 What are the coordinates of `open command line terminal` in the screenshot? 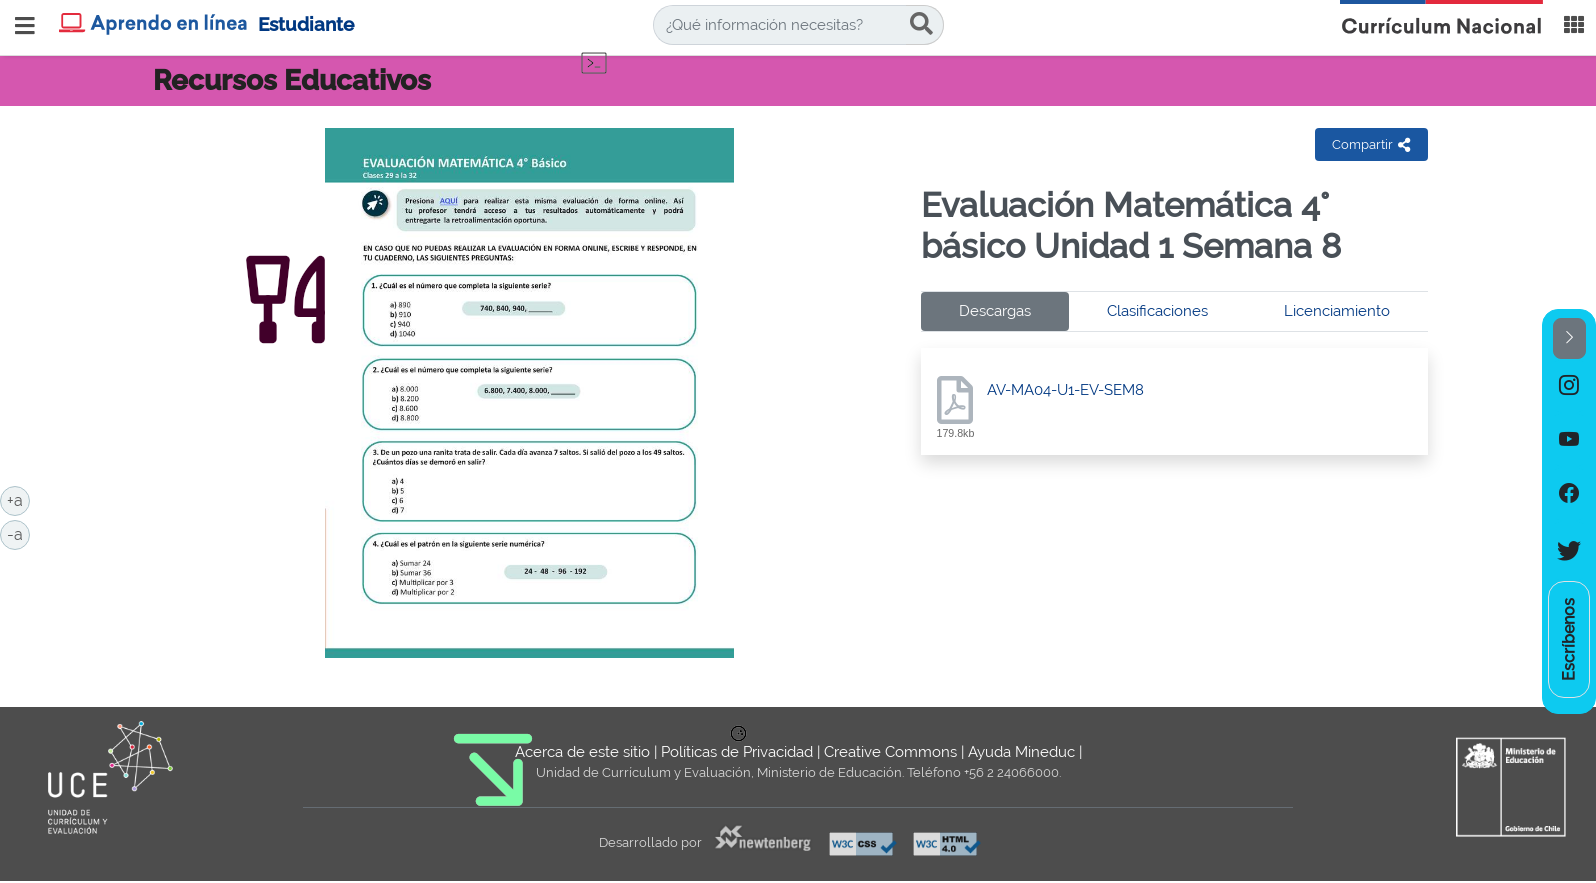 It's located at (594, 63).